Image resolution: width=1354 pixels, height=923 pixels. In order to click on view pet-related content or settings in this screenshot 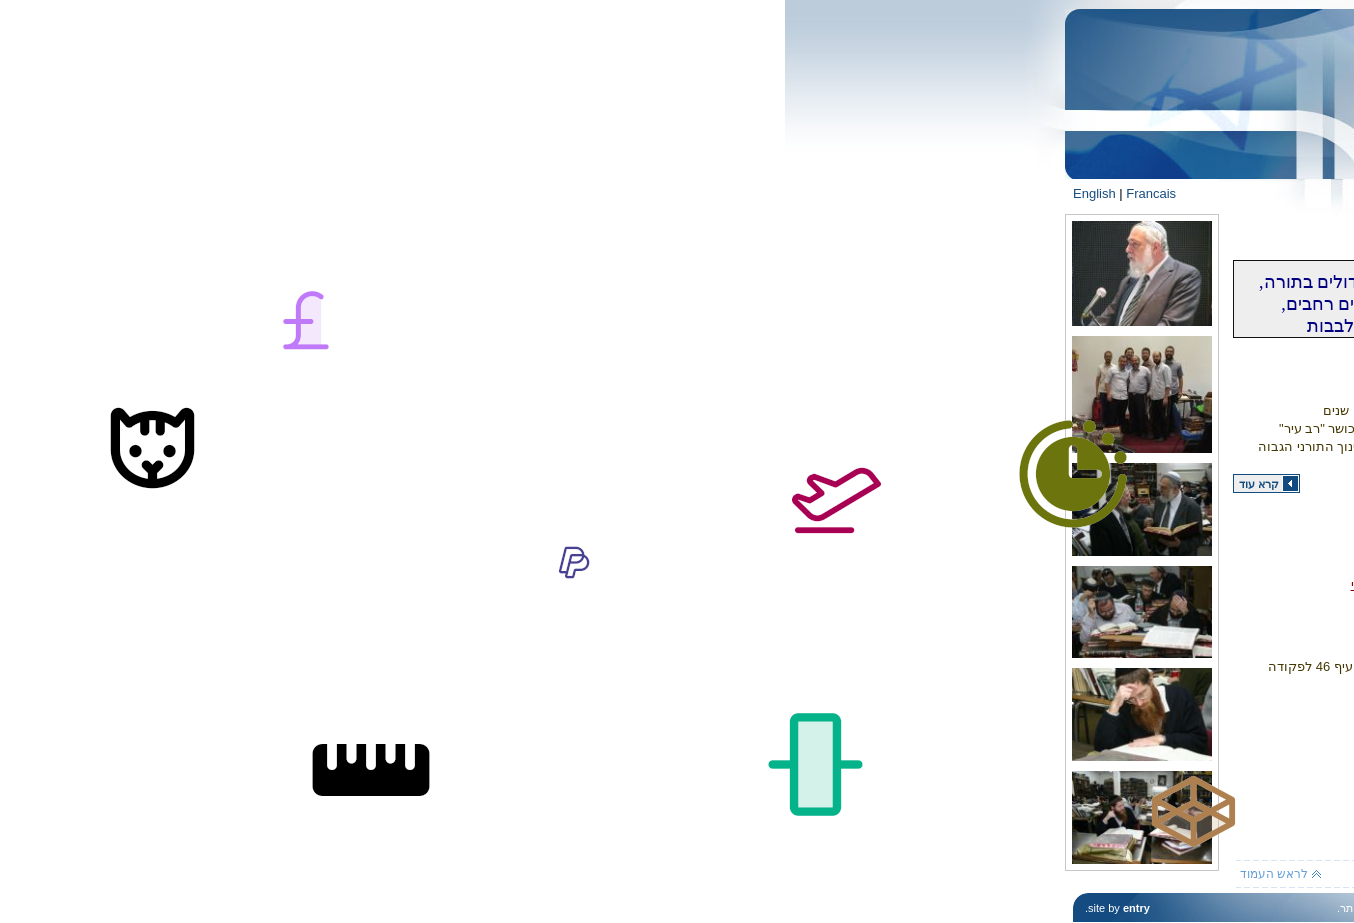, I will do `click(152, 446)`.